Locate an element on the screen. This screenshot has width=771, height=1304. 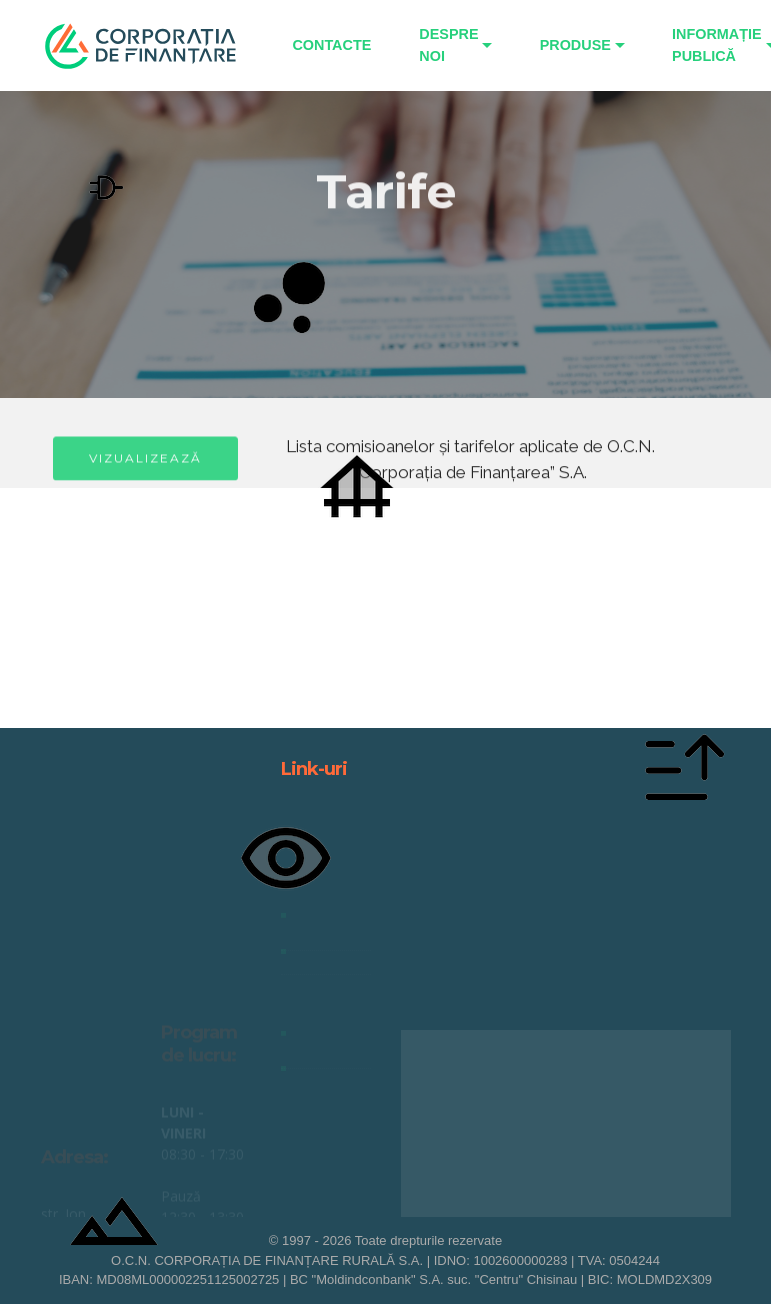
represents a logical AND gate in circuit diagrams is located at coordinates (106, 187).